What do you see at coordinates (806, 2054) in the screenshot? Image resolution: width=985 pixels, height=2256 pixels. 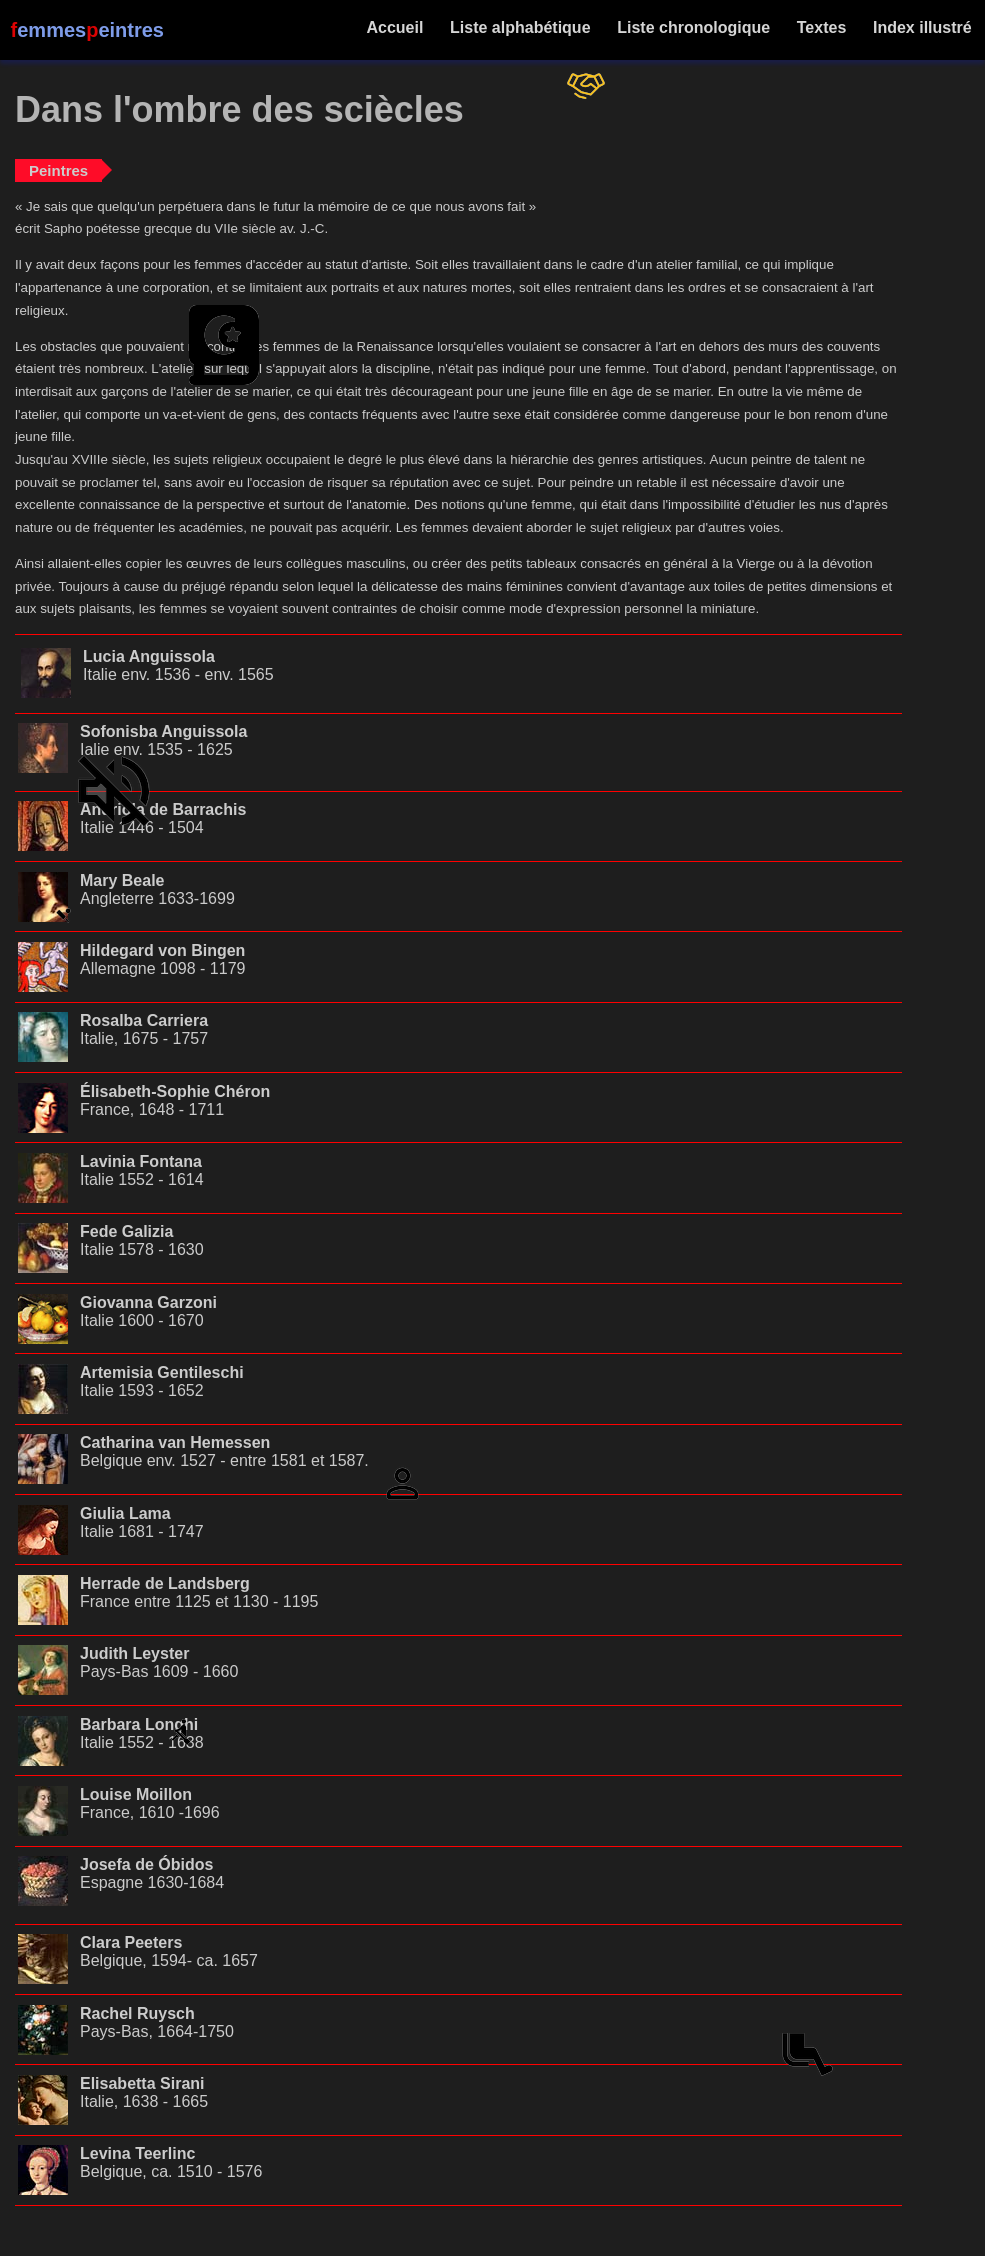 I see `select extra legroom seating option` at bounding box center [806, 2054].